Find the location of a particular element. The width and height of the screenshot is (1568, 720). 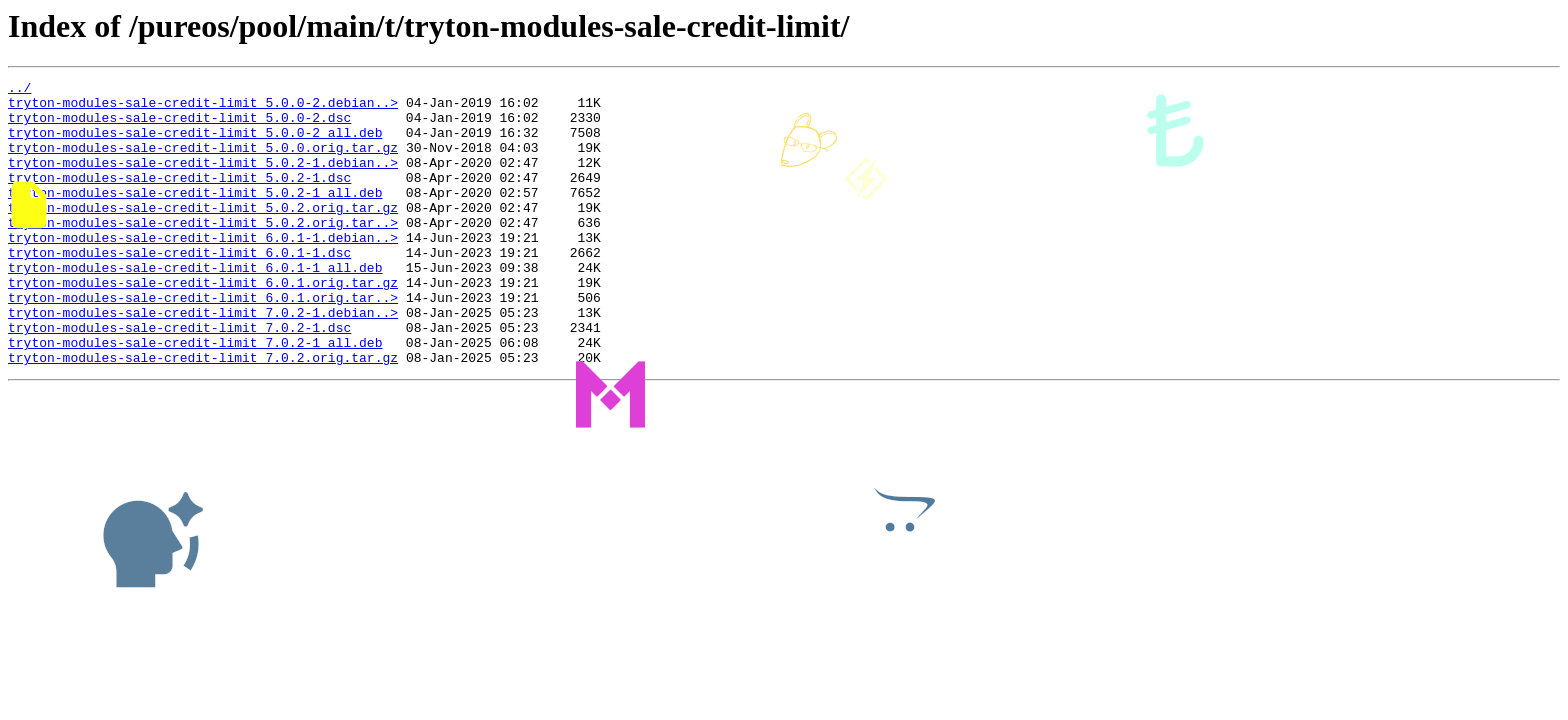

visit the OpenCart e-commerce platform is located at coordinates (904, 509).